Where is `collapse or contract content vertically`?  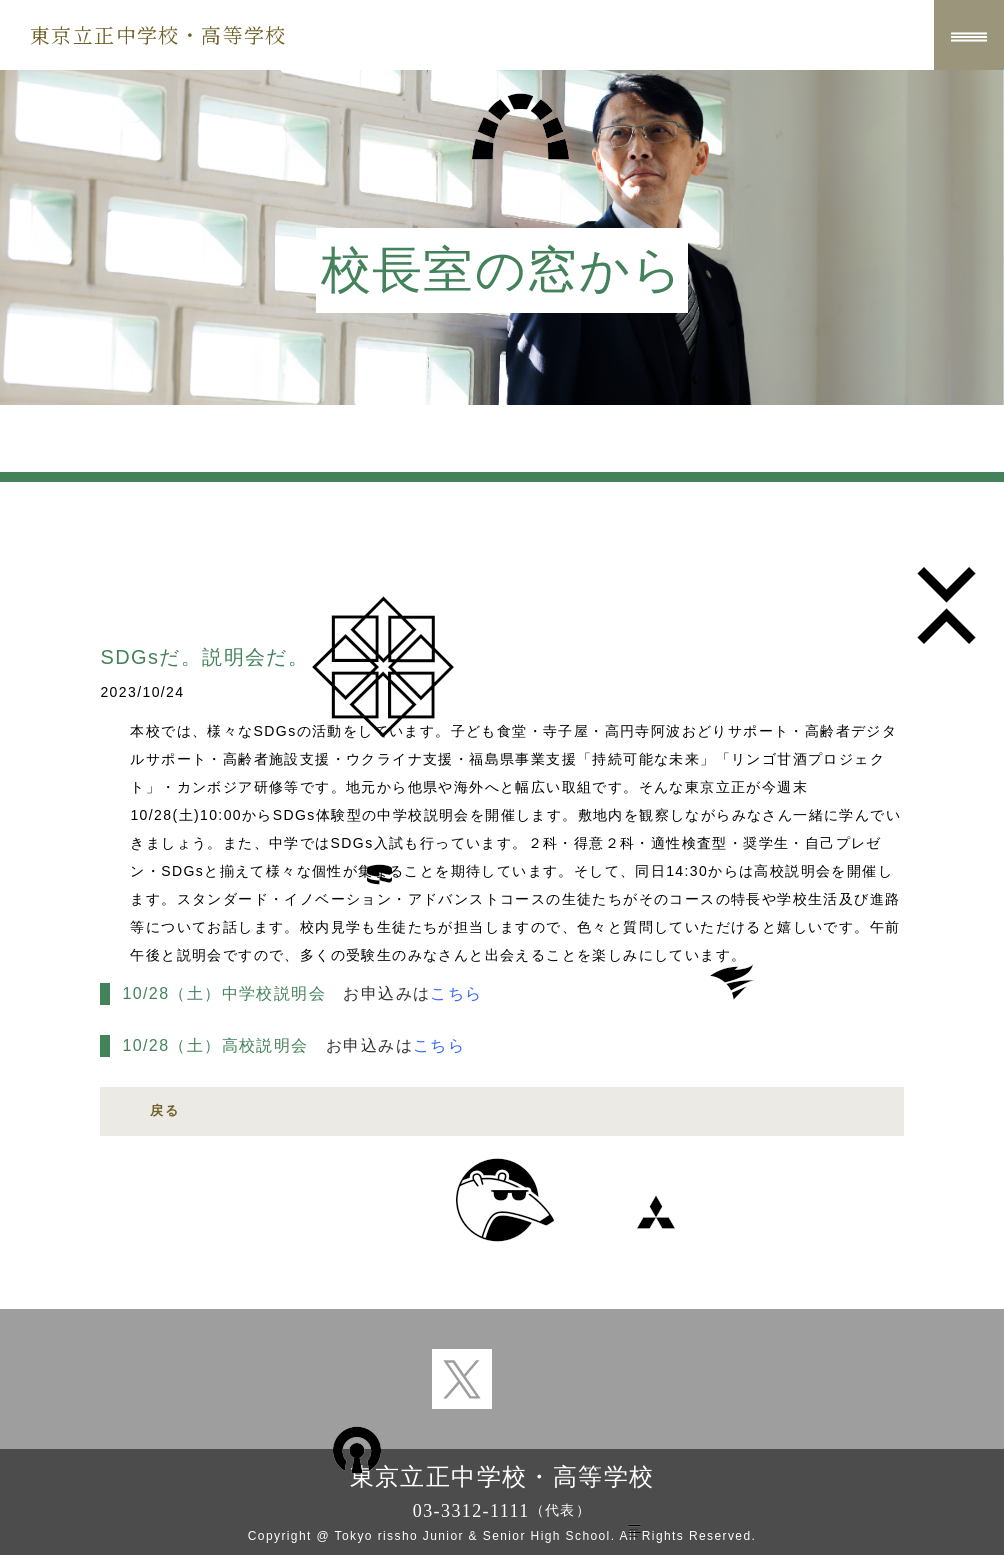 collapse or contract content vertically is located at coordinates (946, 605).